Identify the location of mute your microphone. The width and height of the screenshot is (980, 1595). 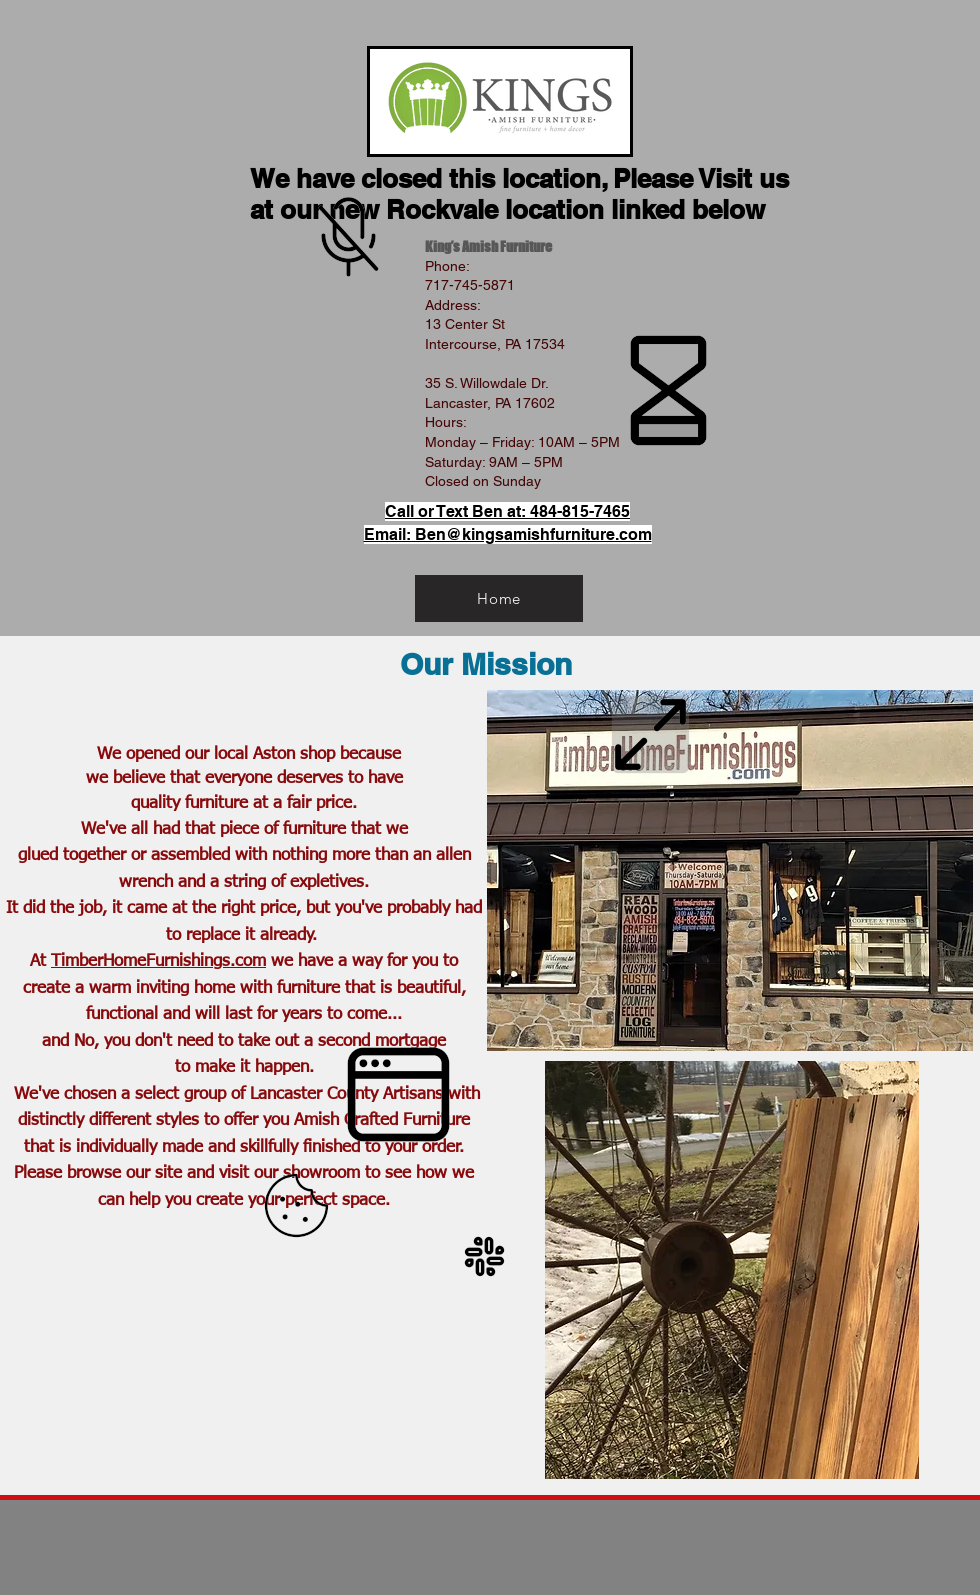
(348, 235).